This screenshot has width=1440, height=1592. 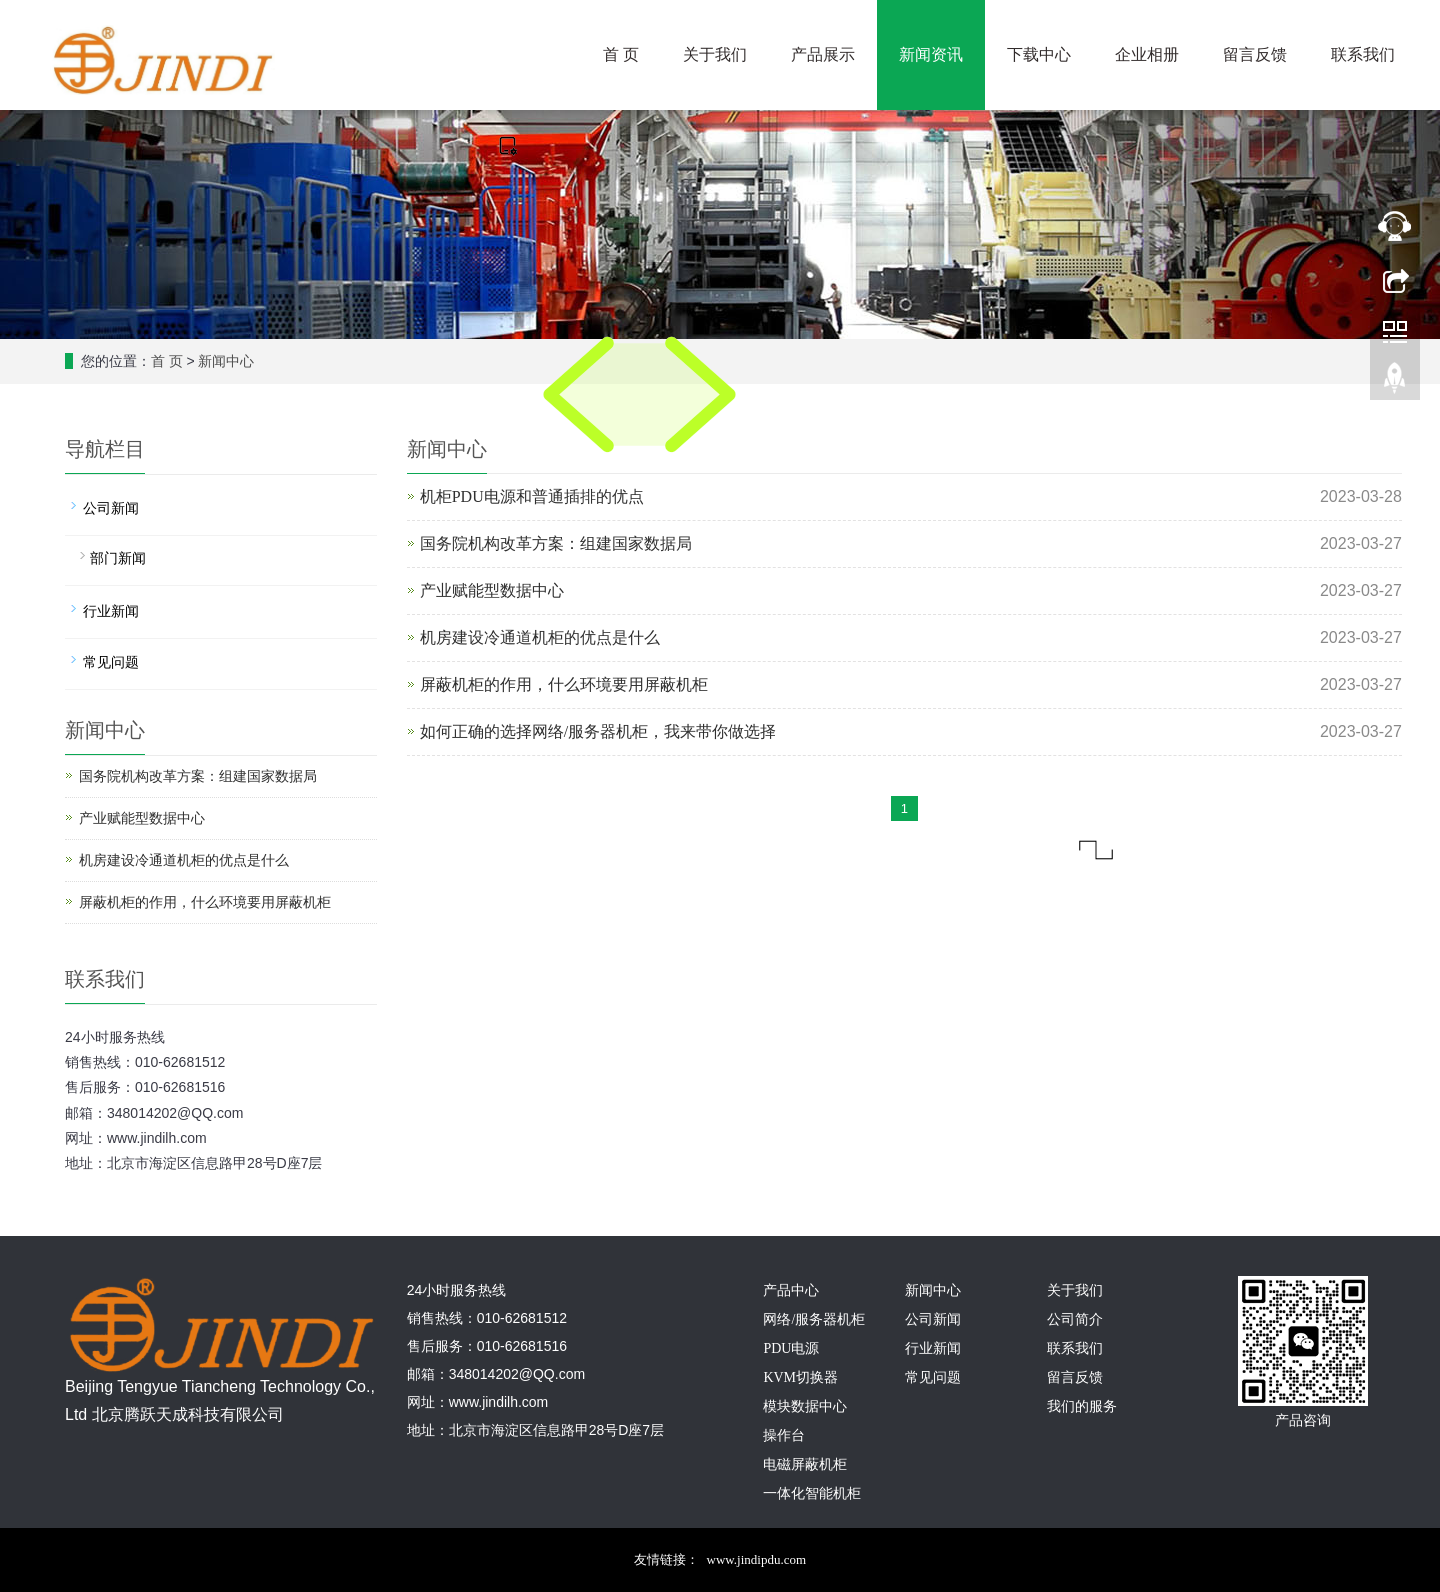 I want to click on toggle square wave audio signal, so click(x=1096, y=850).